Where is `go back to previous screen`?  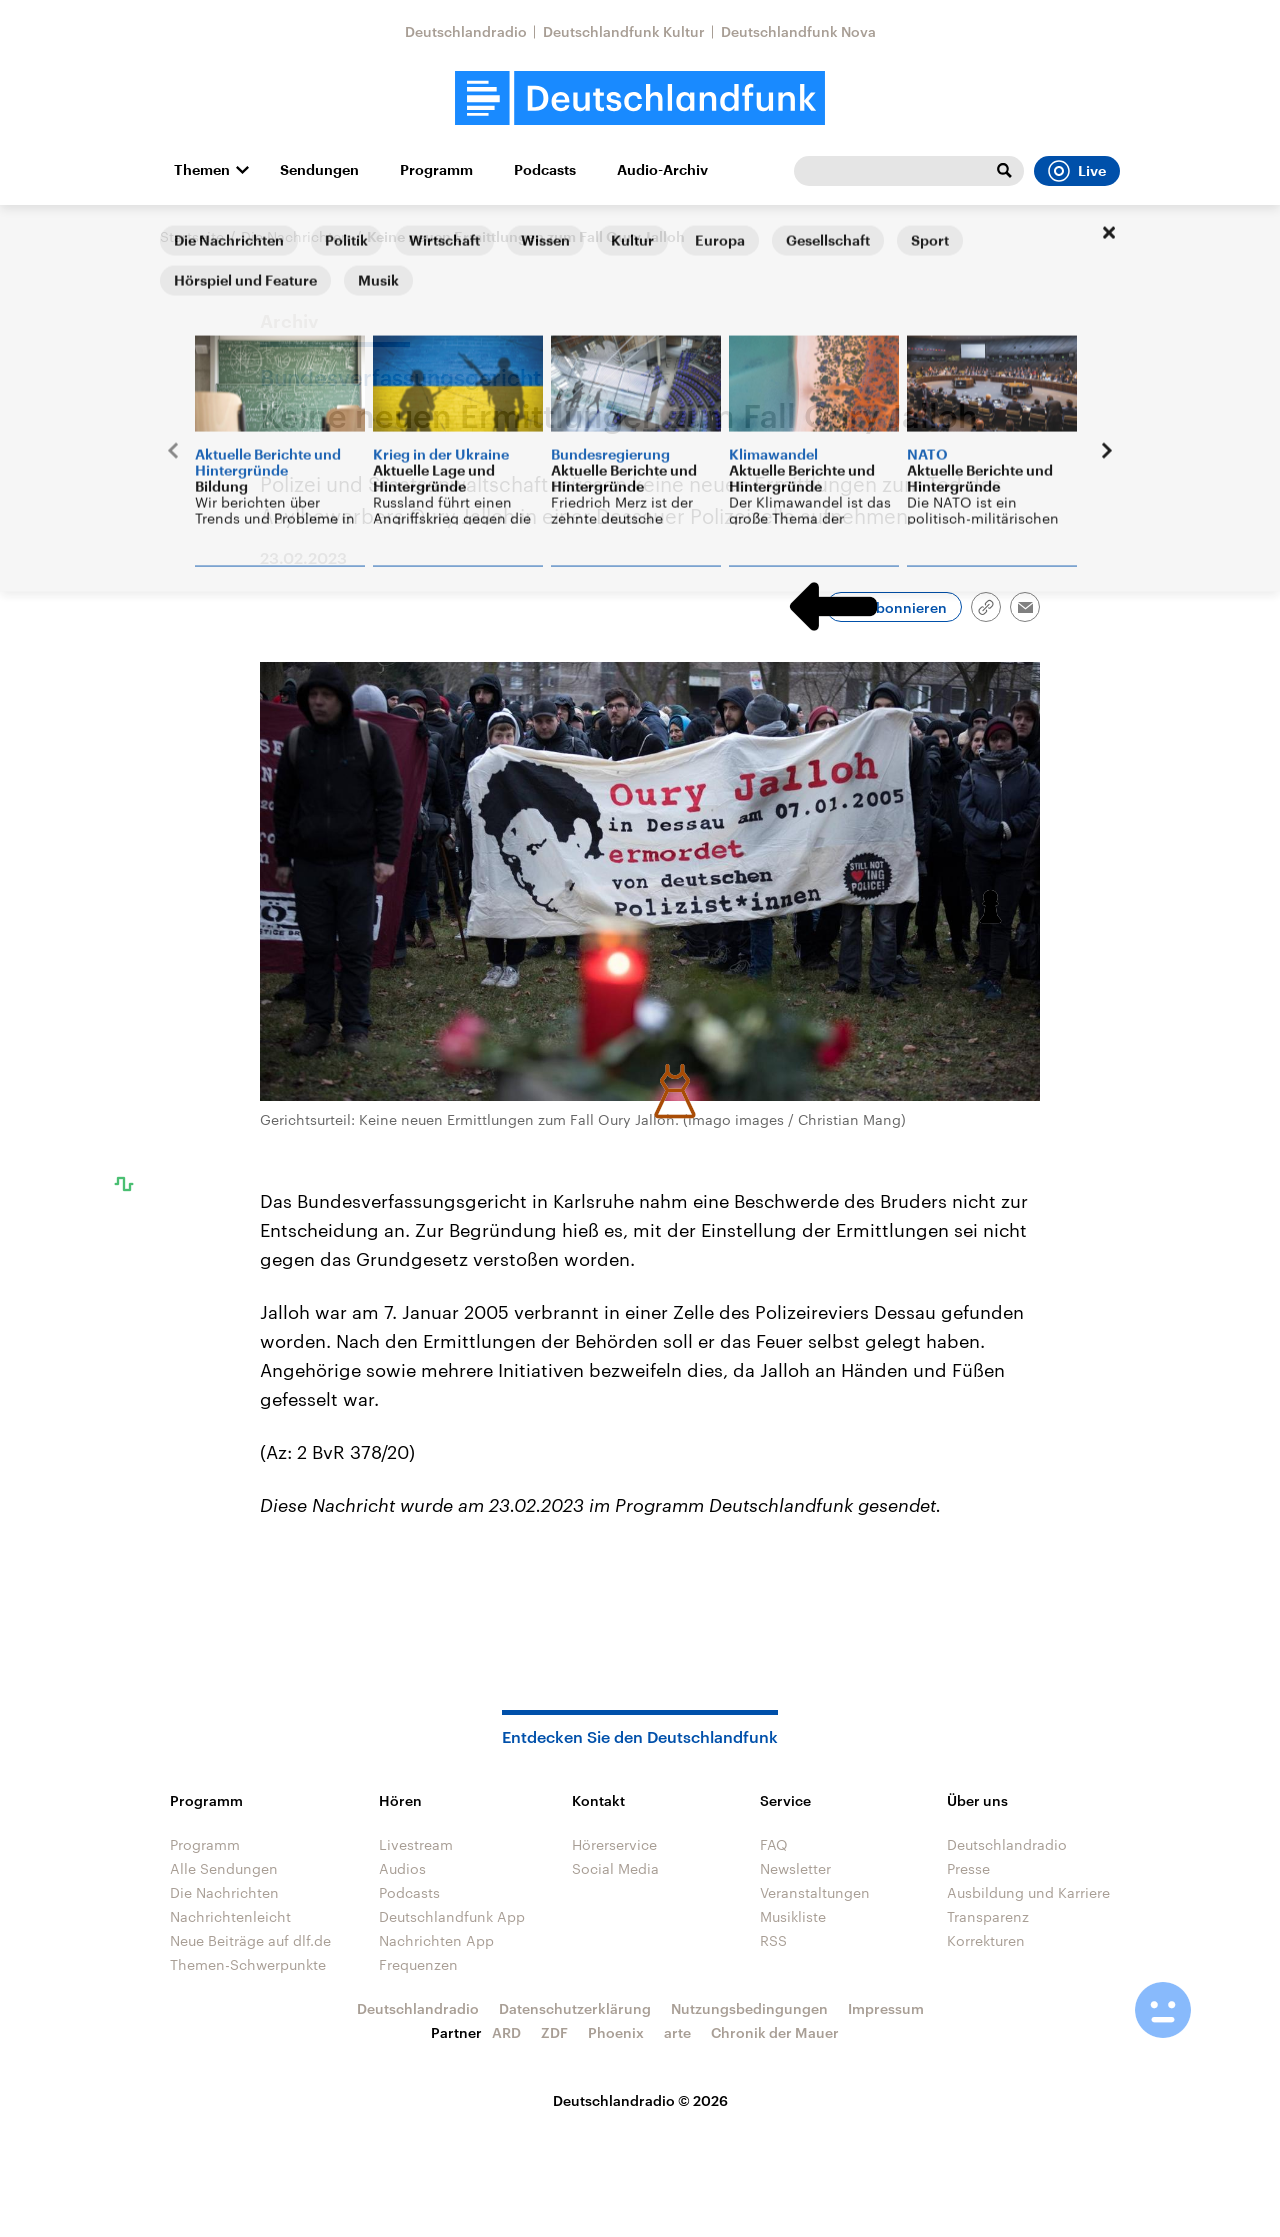 go back to previous screen is located at coordinates (833, 606).